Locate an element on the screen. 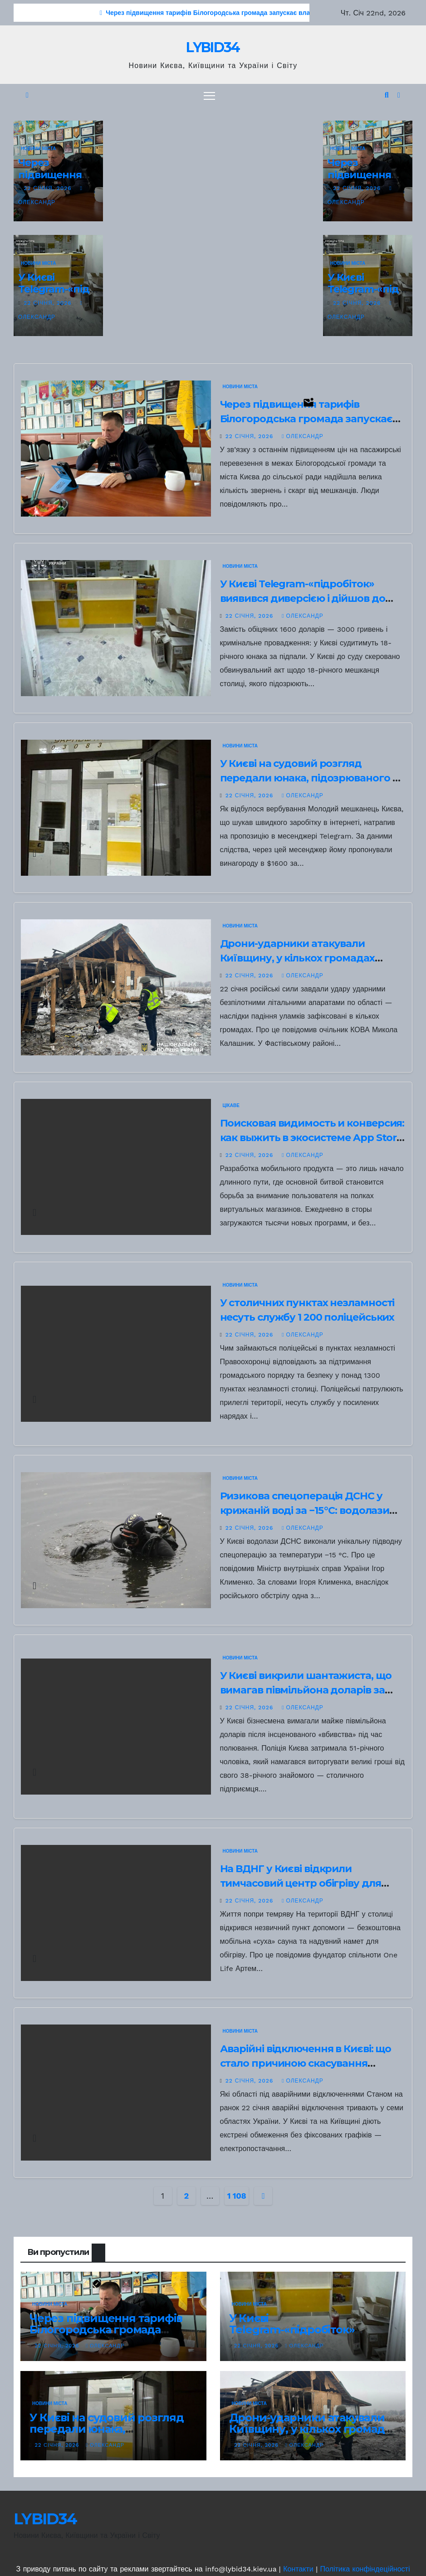 The width and height of the screenshot is (426, 2576). indicates an unread email in your inbox is located at coordinates (308, 403).